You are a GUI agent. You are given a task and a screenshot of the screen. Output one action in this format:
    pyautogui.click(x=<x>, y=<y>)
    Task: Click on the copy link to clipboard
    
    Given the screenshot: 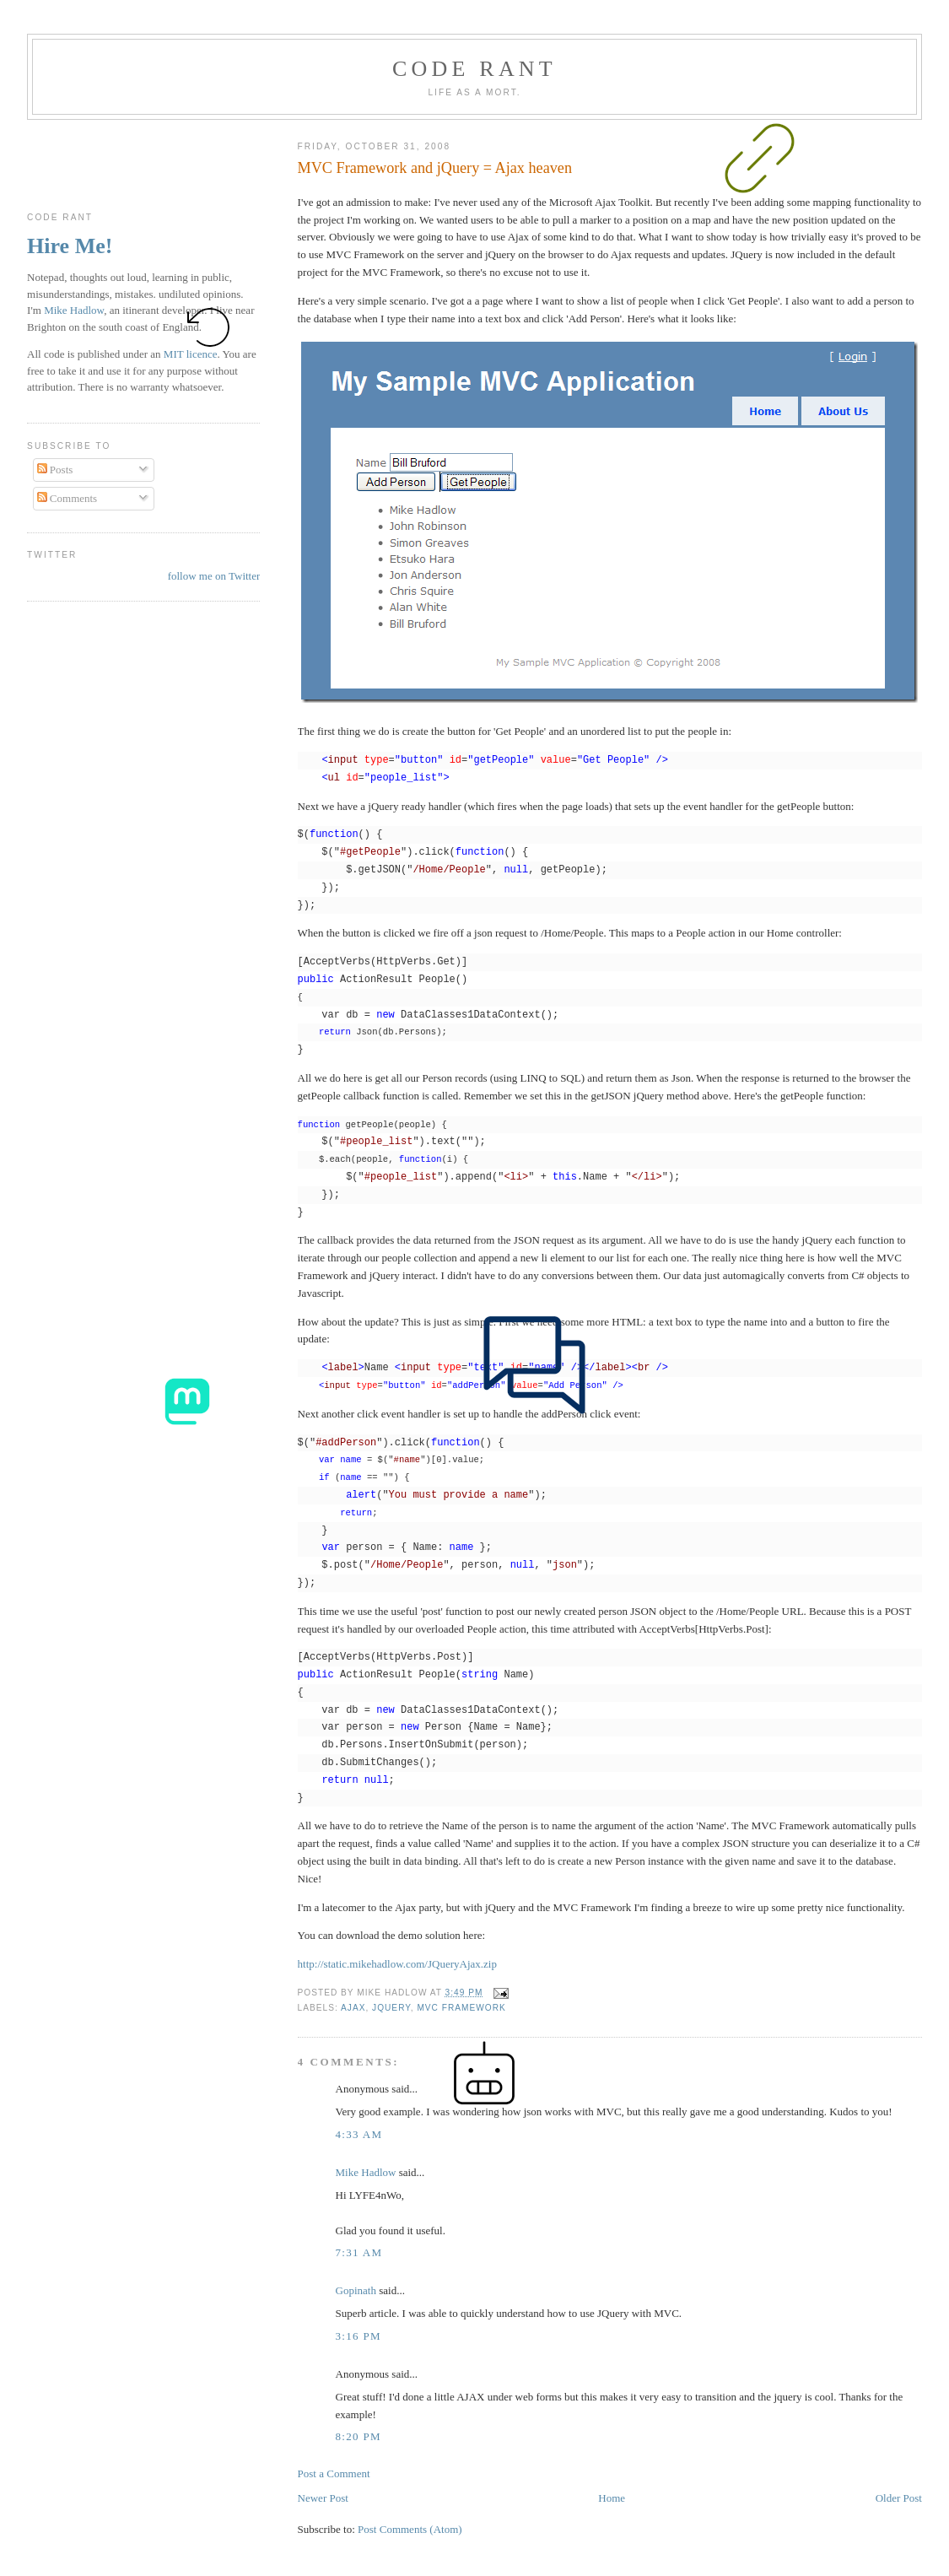 What is the action you would take?
    pyautogui.click(x=759, y=158)
    